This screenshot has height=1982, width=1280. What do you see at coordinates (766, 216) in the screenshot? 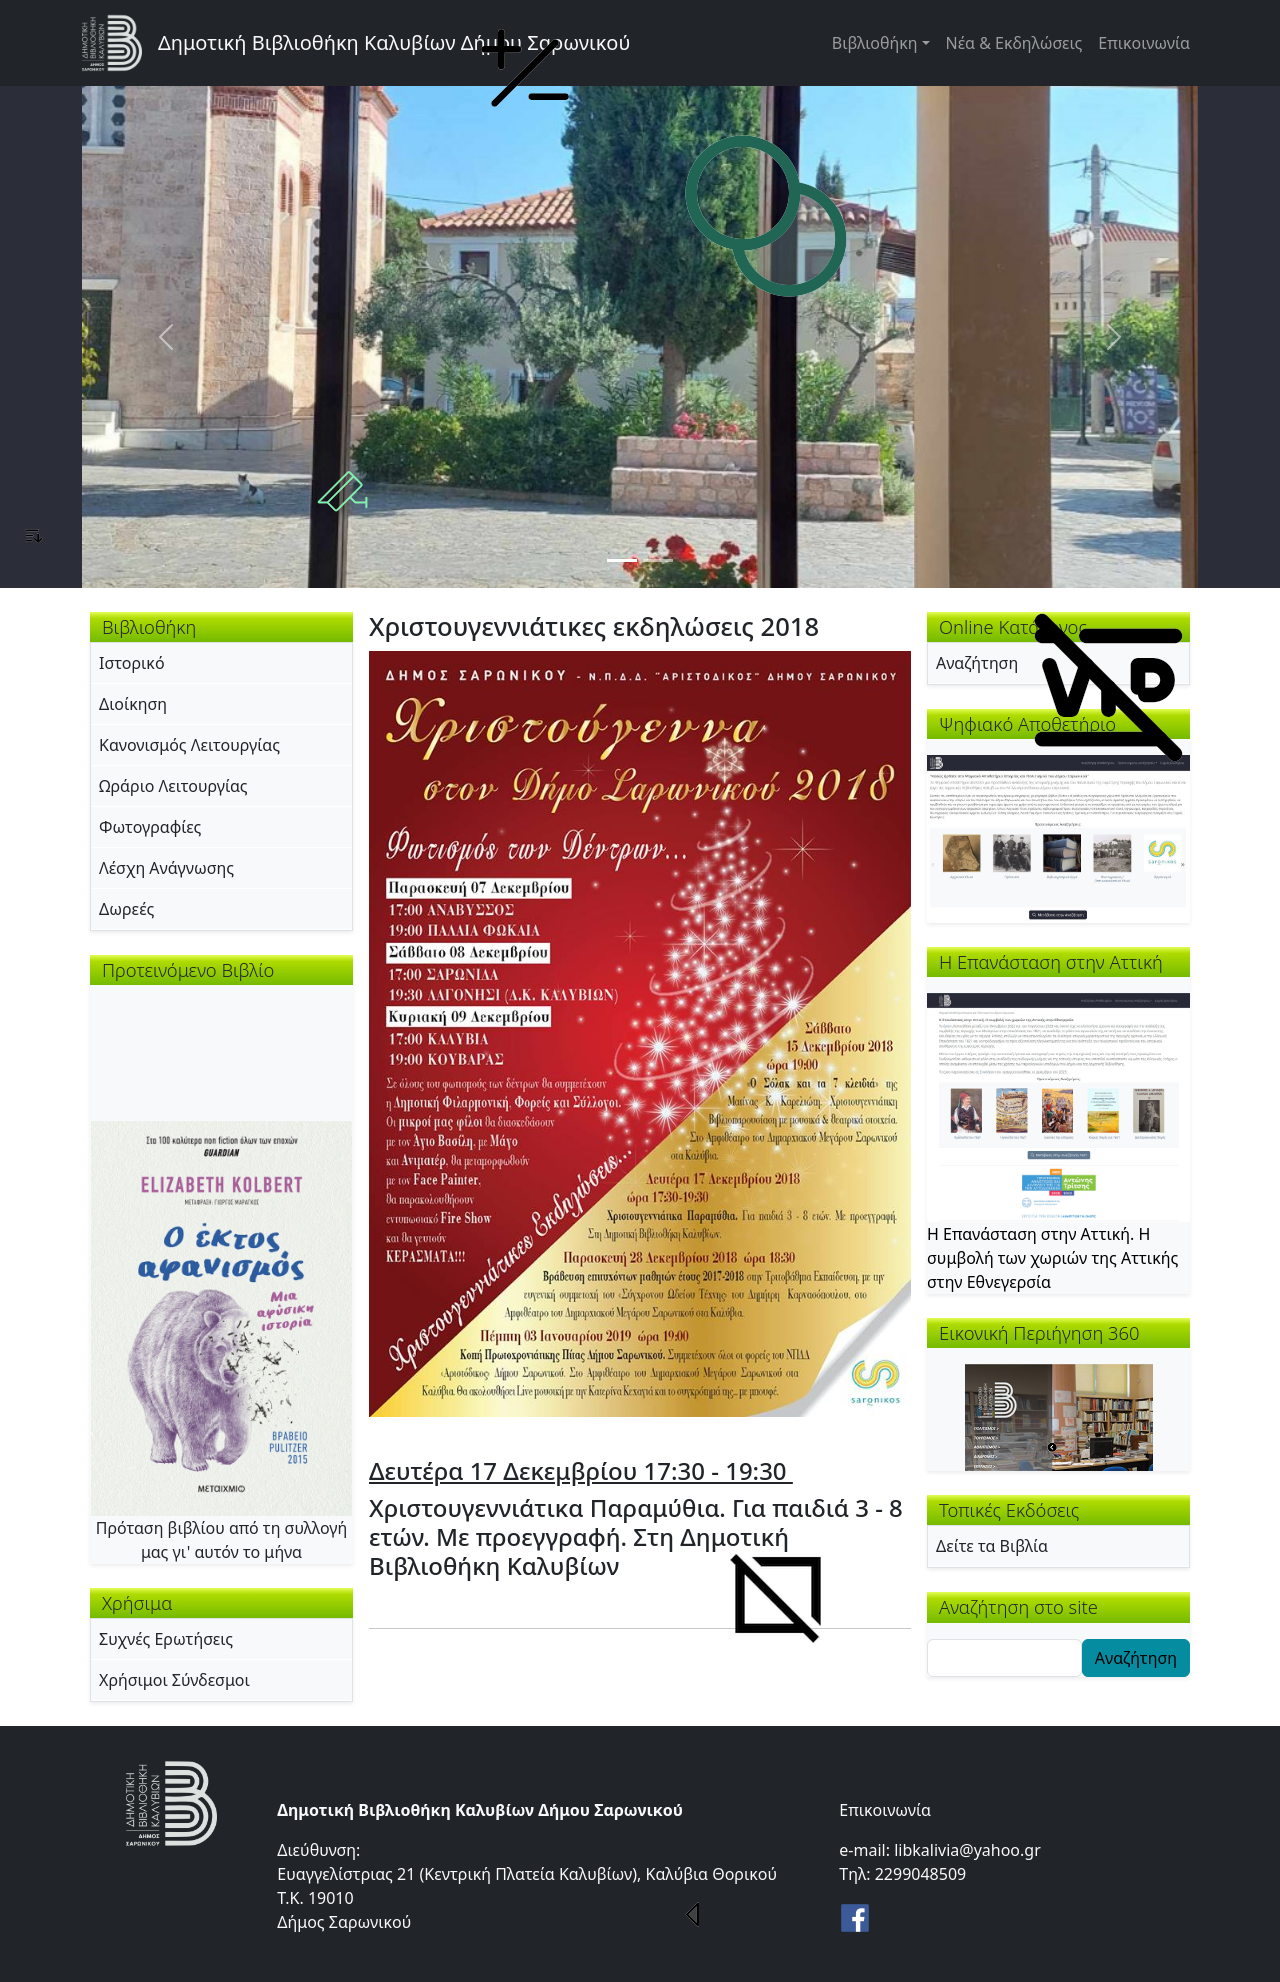
I see `subtract or remove a shape from selection` at bounding box center [766, 216].